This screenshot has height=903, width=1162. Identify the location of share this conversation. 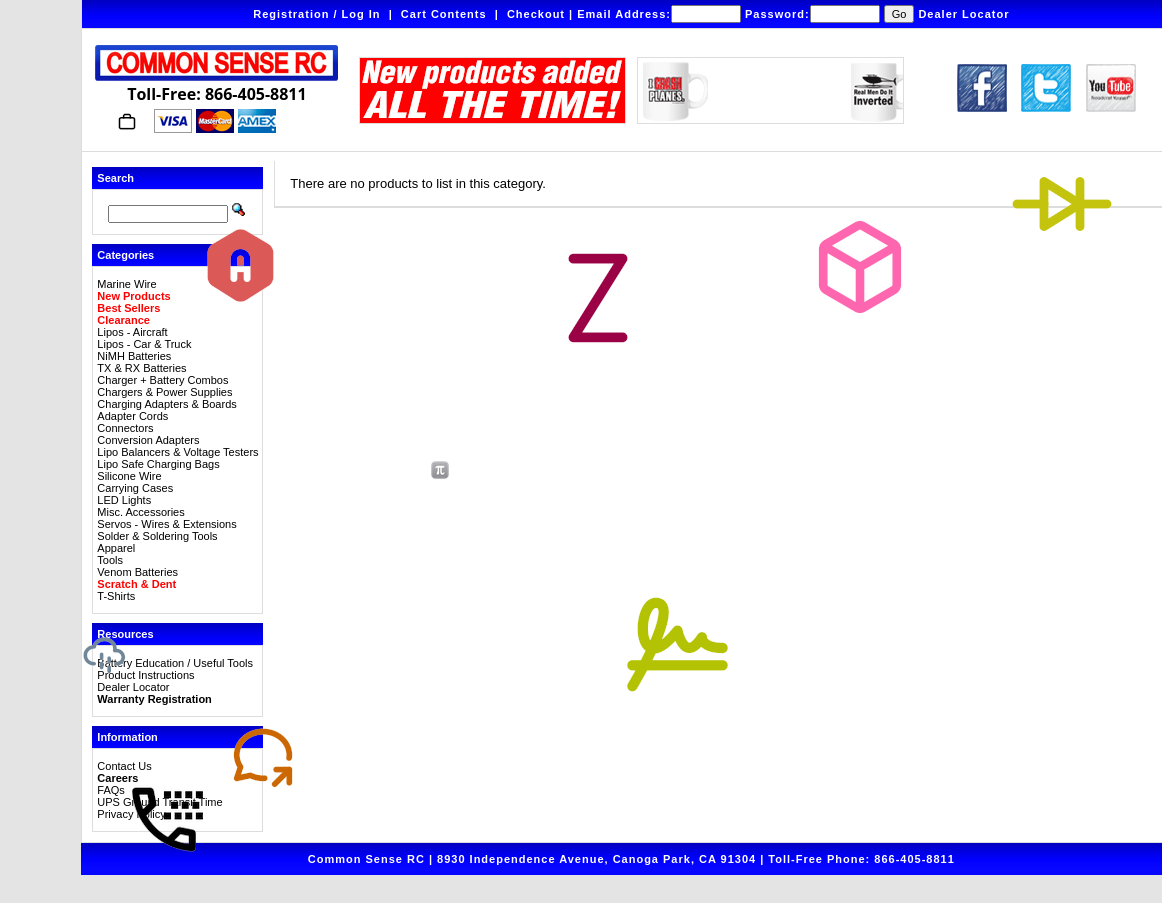
(263, 755).